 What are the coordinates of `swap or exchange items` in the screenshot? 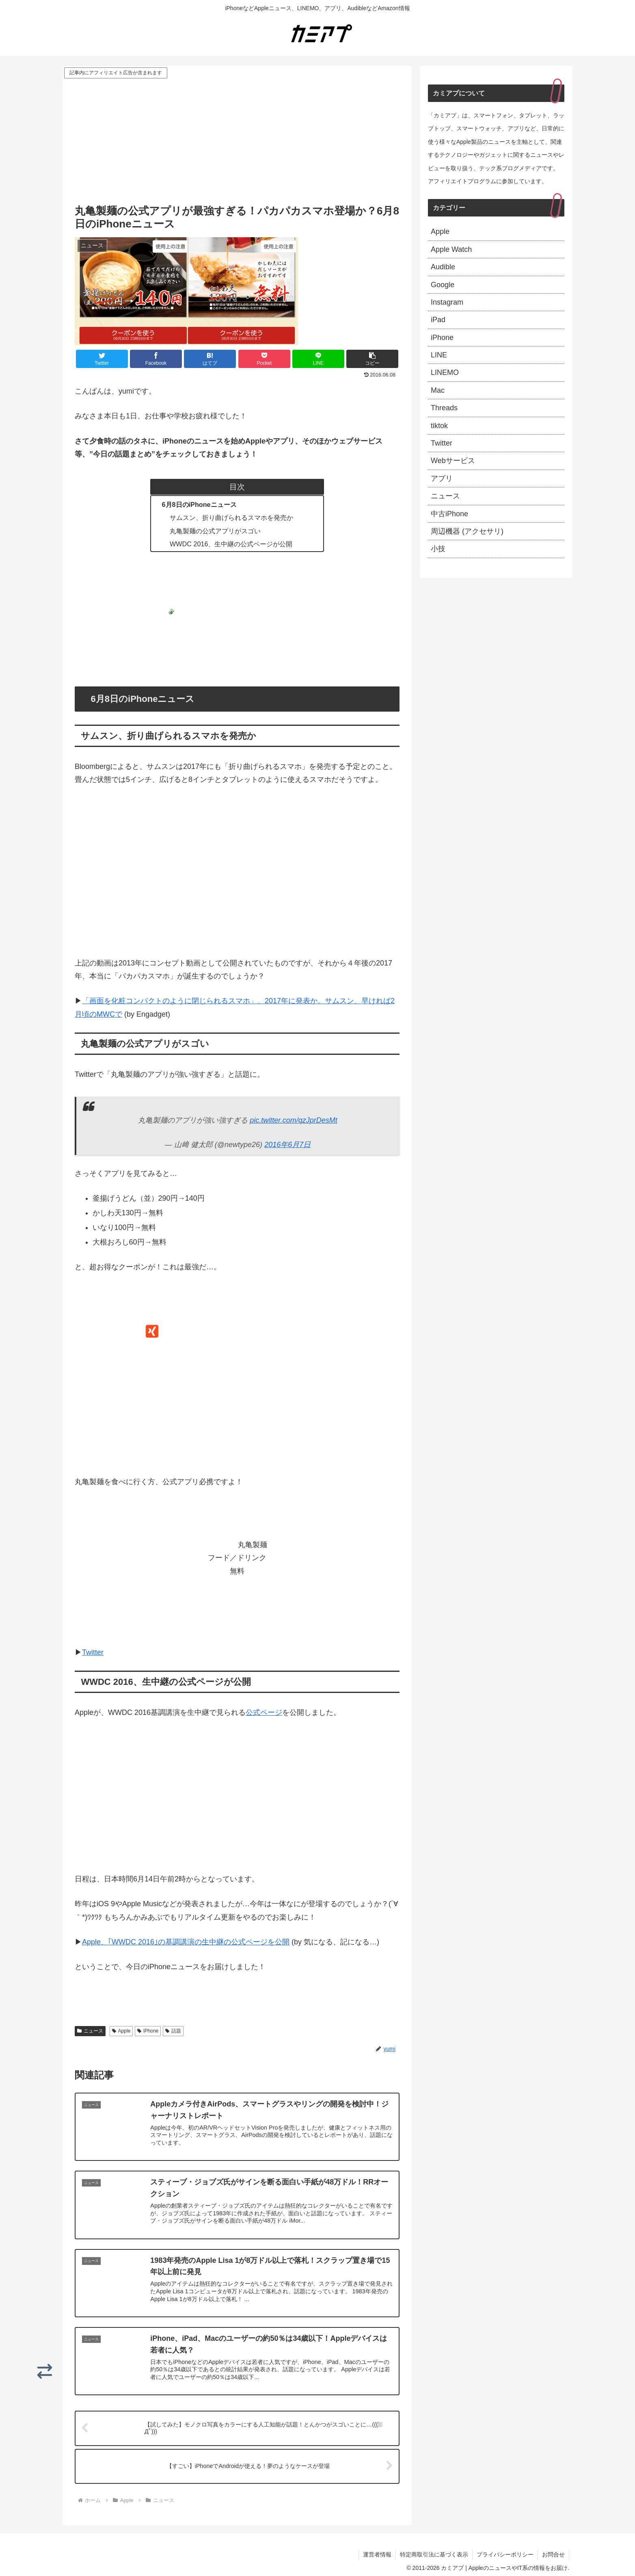 It's located at (45, 2371).